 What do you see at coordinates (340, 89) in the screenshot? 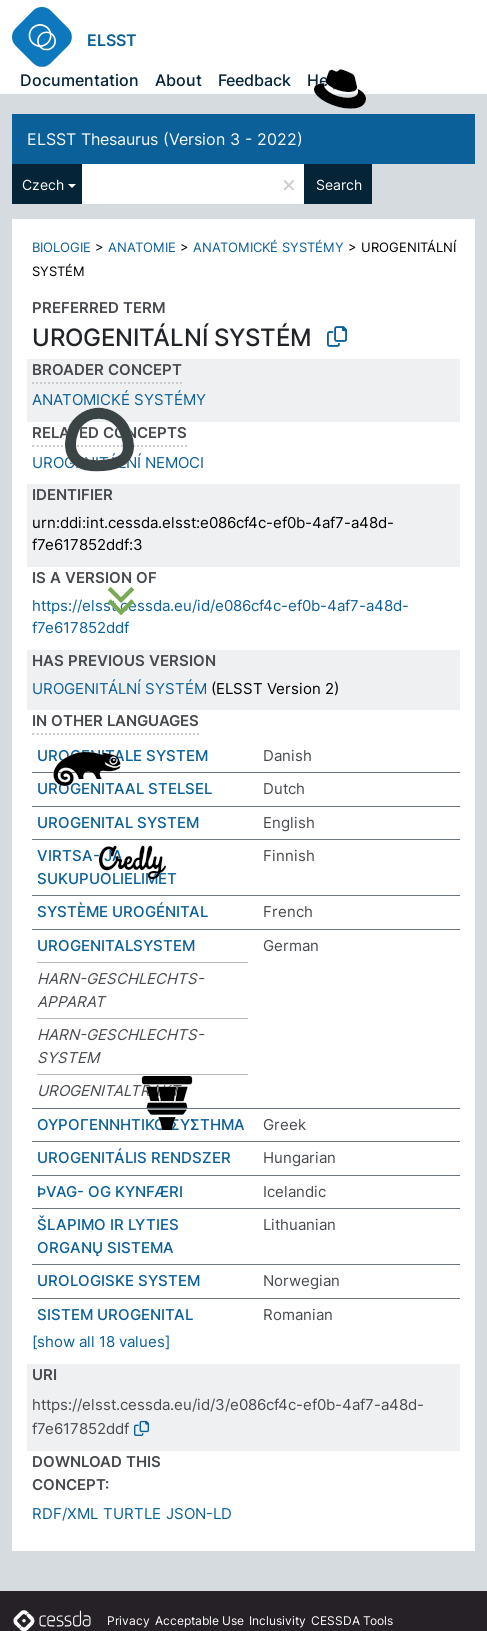
I see `Red Hat company logo` at bounding box center [340, 89].